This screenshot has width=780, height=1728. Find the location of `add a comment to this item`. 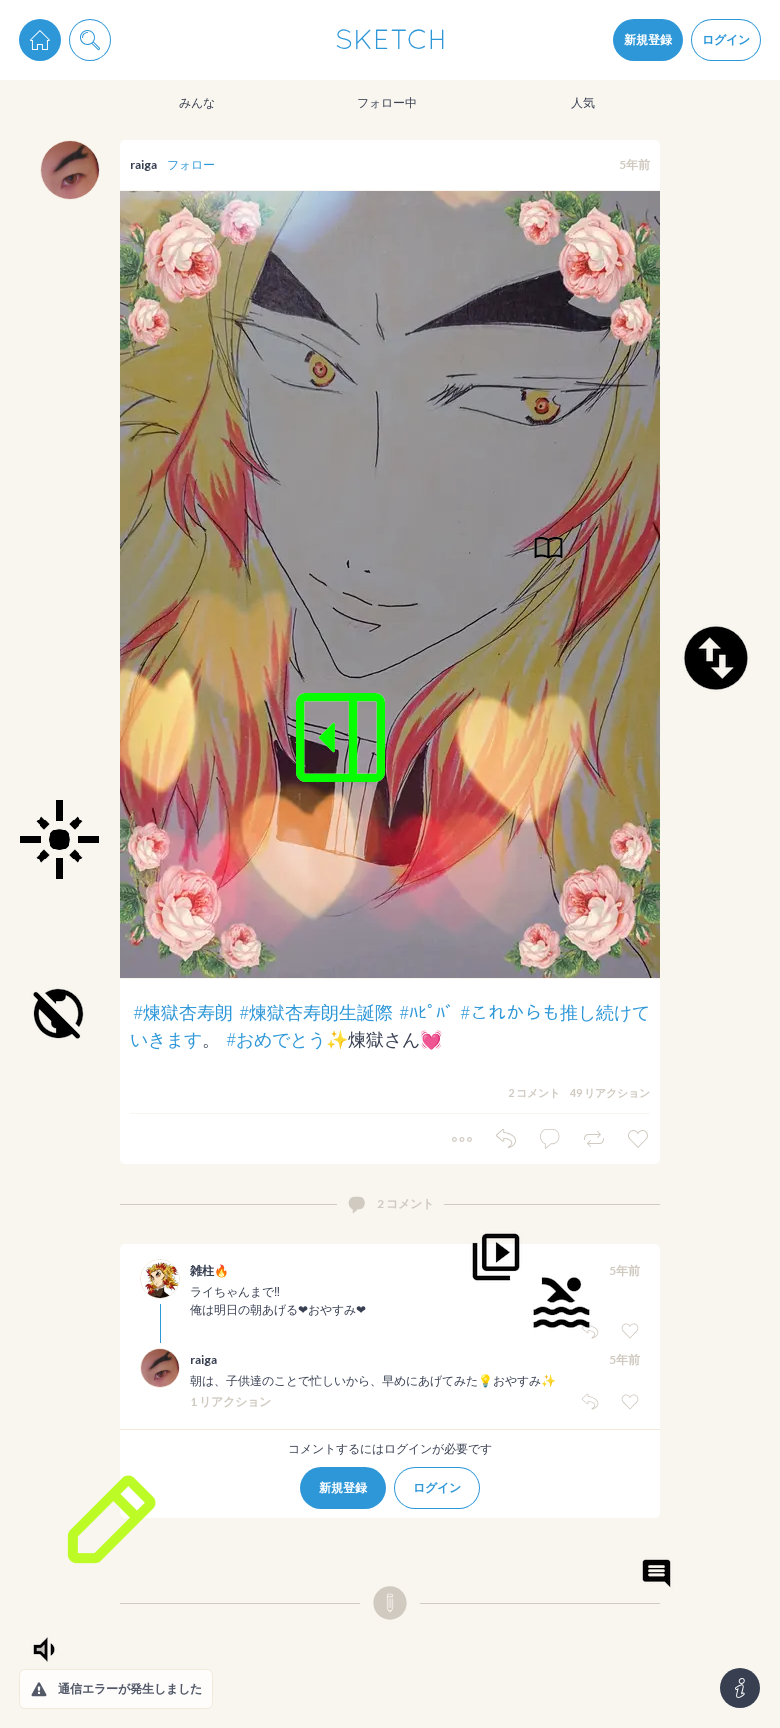

add a comment to this item is located at coordinates (656, 1573).